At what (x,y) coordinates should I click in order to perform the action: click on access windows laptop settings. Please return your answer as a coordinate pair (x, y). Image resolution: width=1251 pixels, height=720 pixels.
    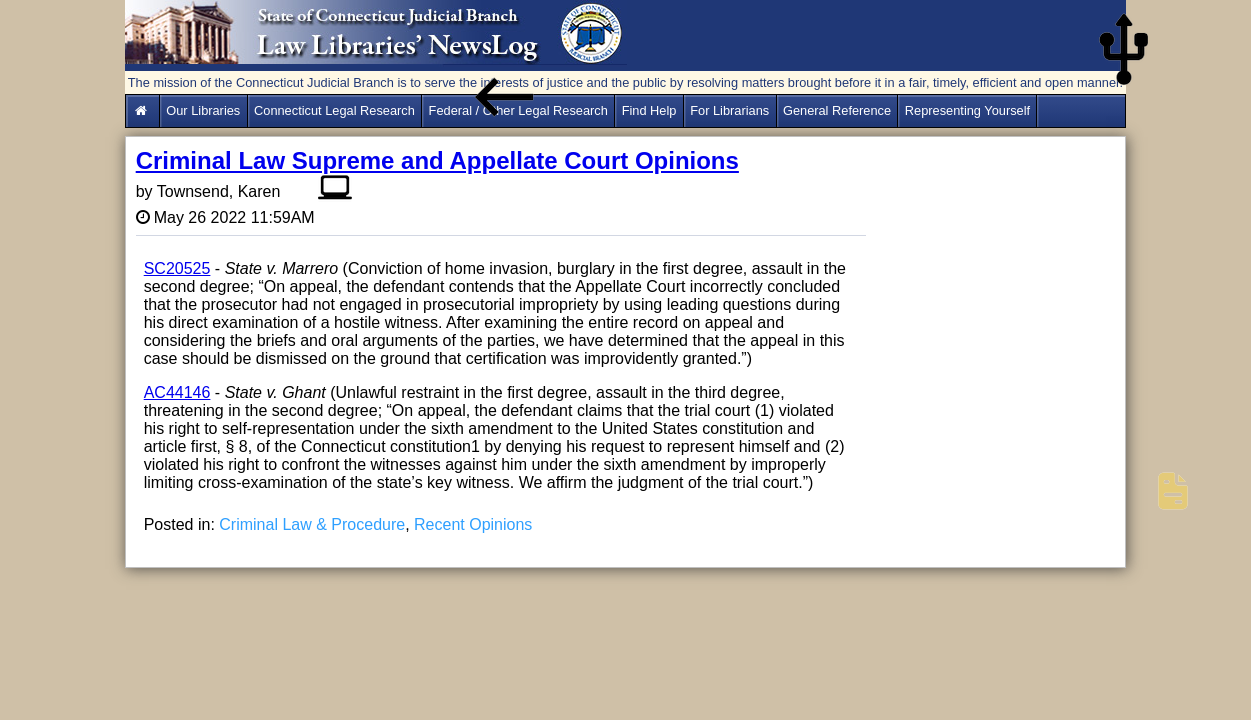
    Looking at the image, I should click on (335, 188).